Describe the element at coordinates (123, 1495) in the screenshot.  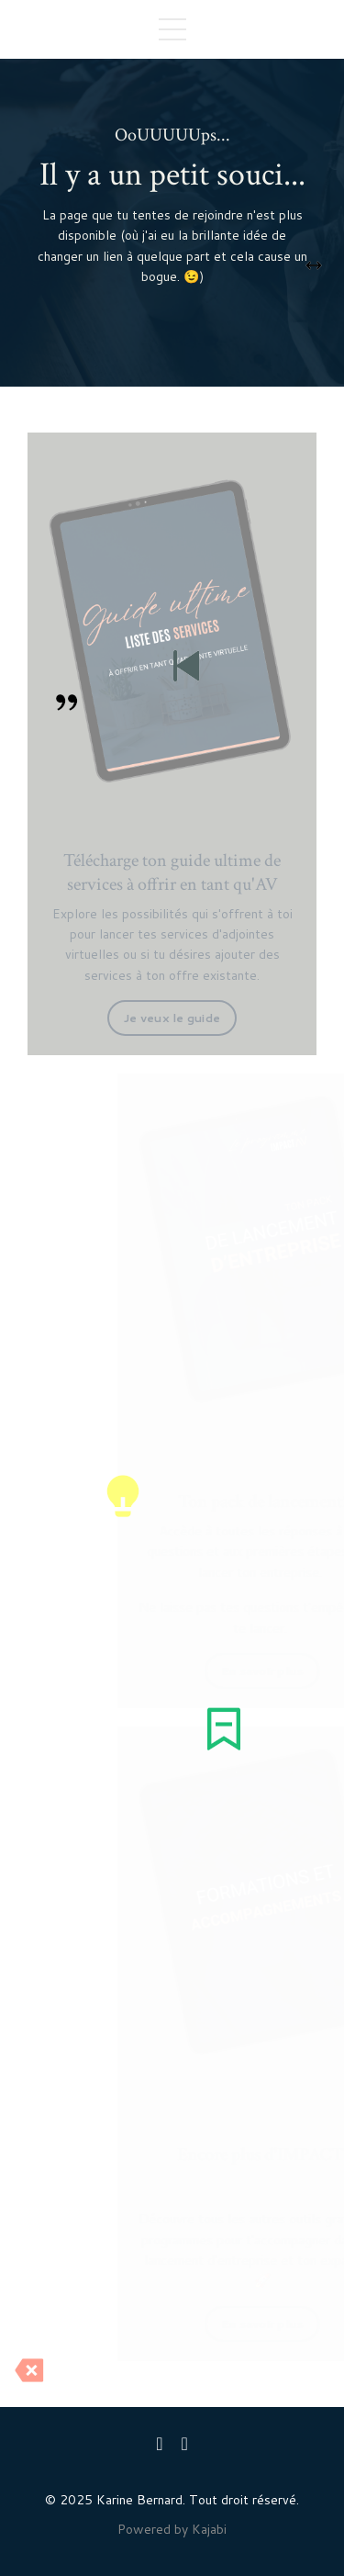
I see `access tips or helpful suggestions` at that location.